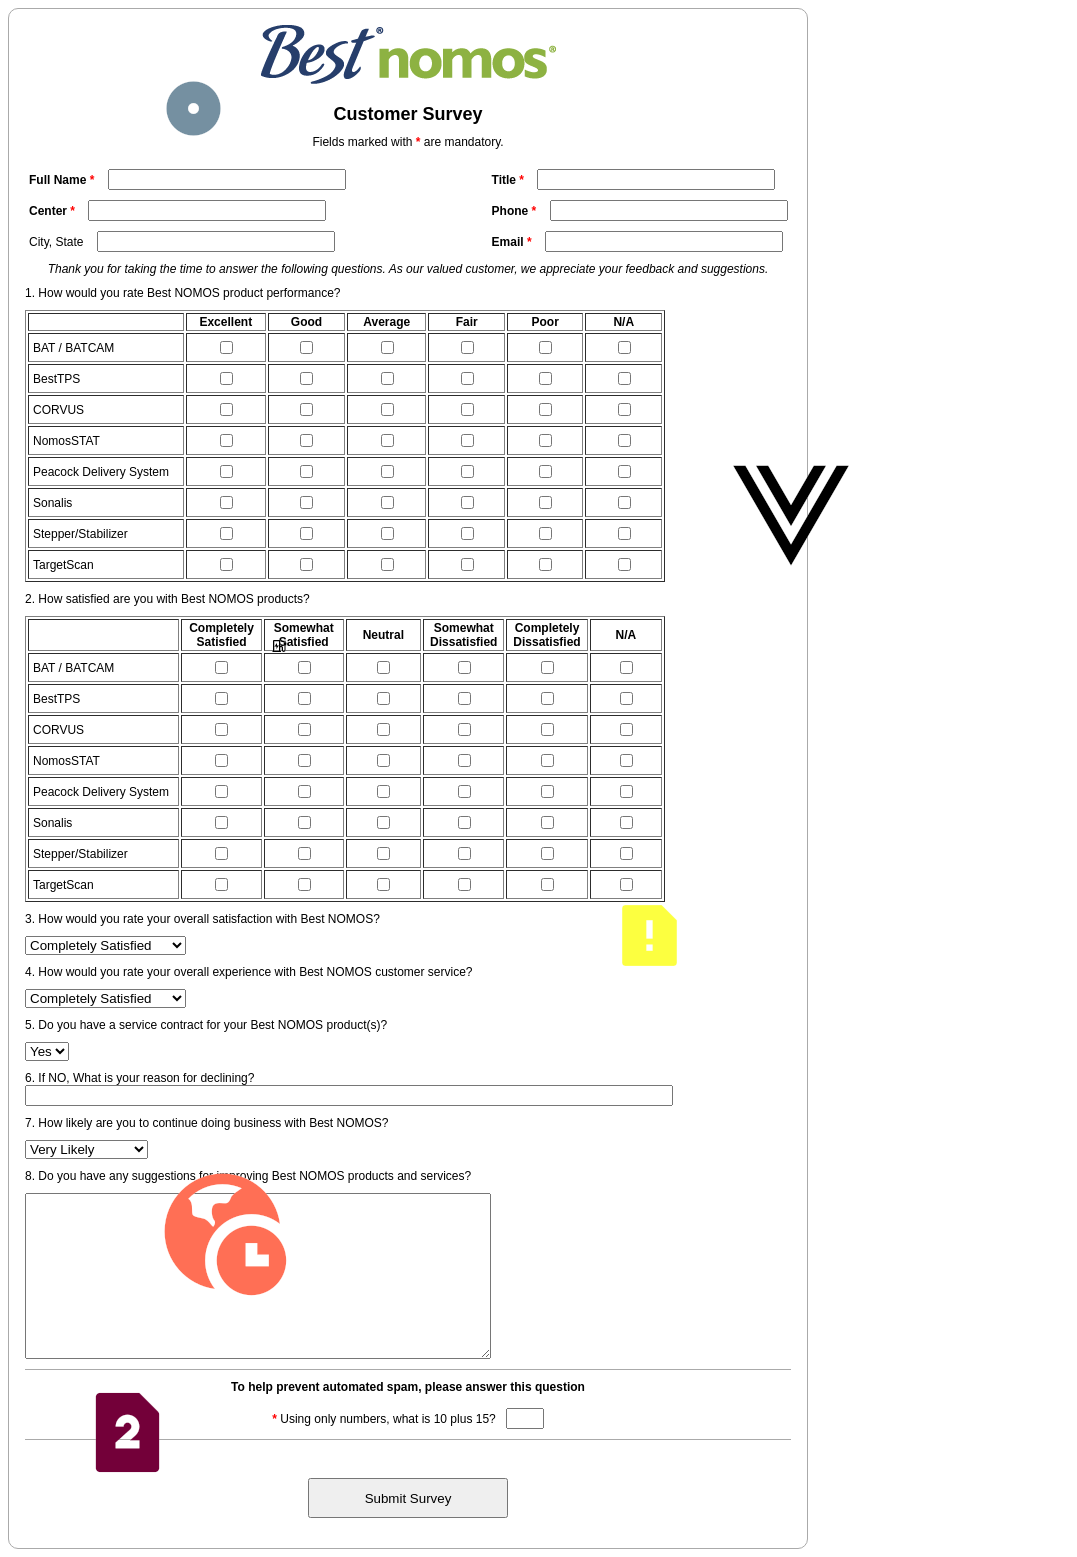 The width and height of the screenshot is (1077, 1557). I want to click on vue.js framework logo, so click(791, 513).